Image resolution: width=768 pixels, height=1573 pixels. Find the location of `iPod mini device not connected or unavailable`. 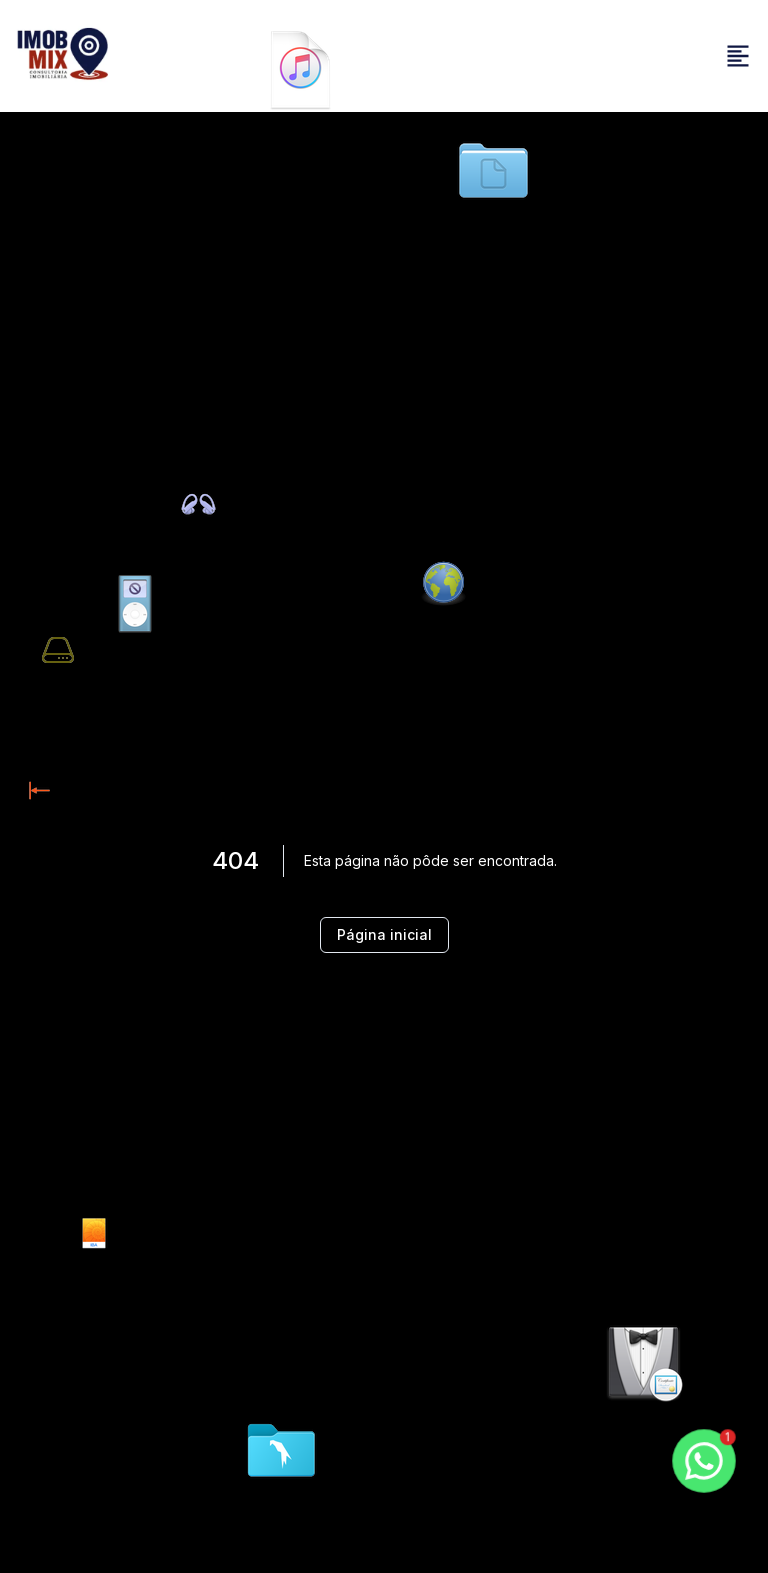

iPod mini device not connected or unavailable is located at coordinates (135, 604).